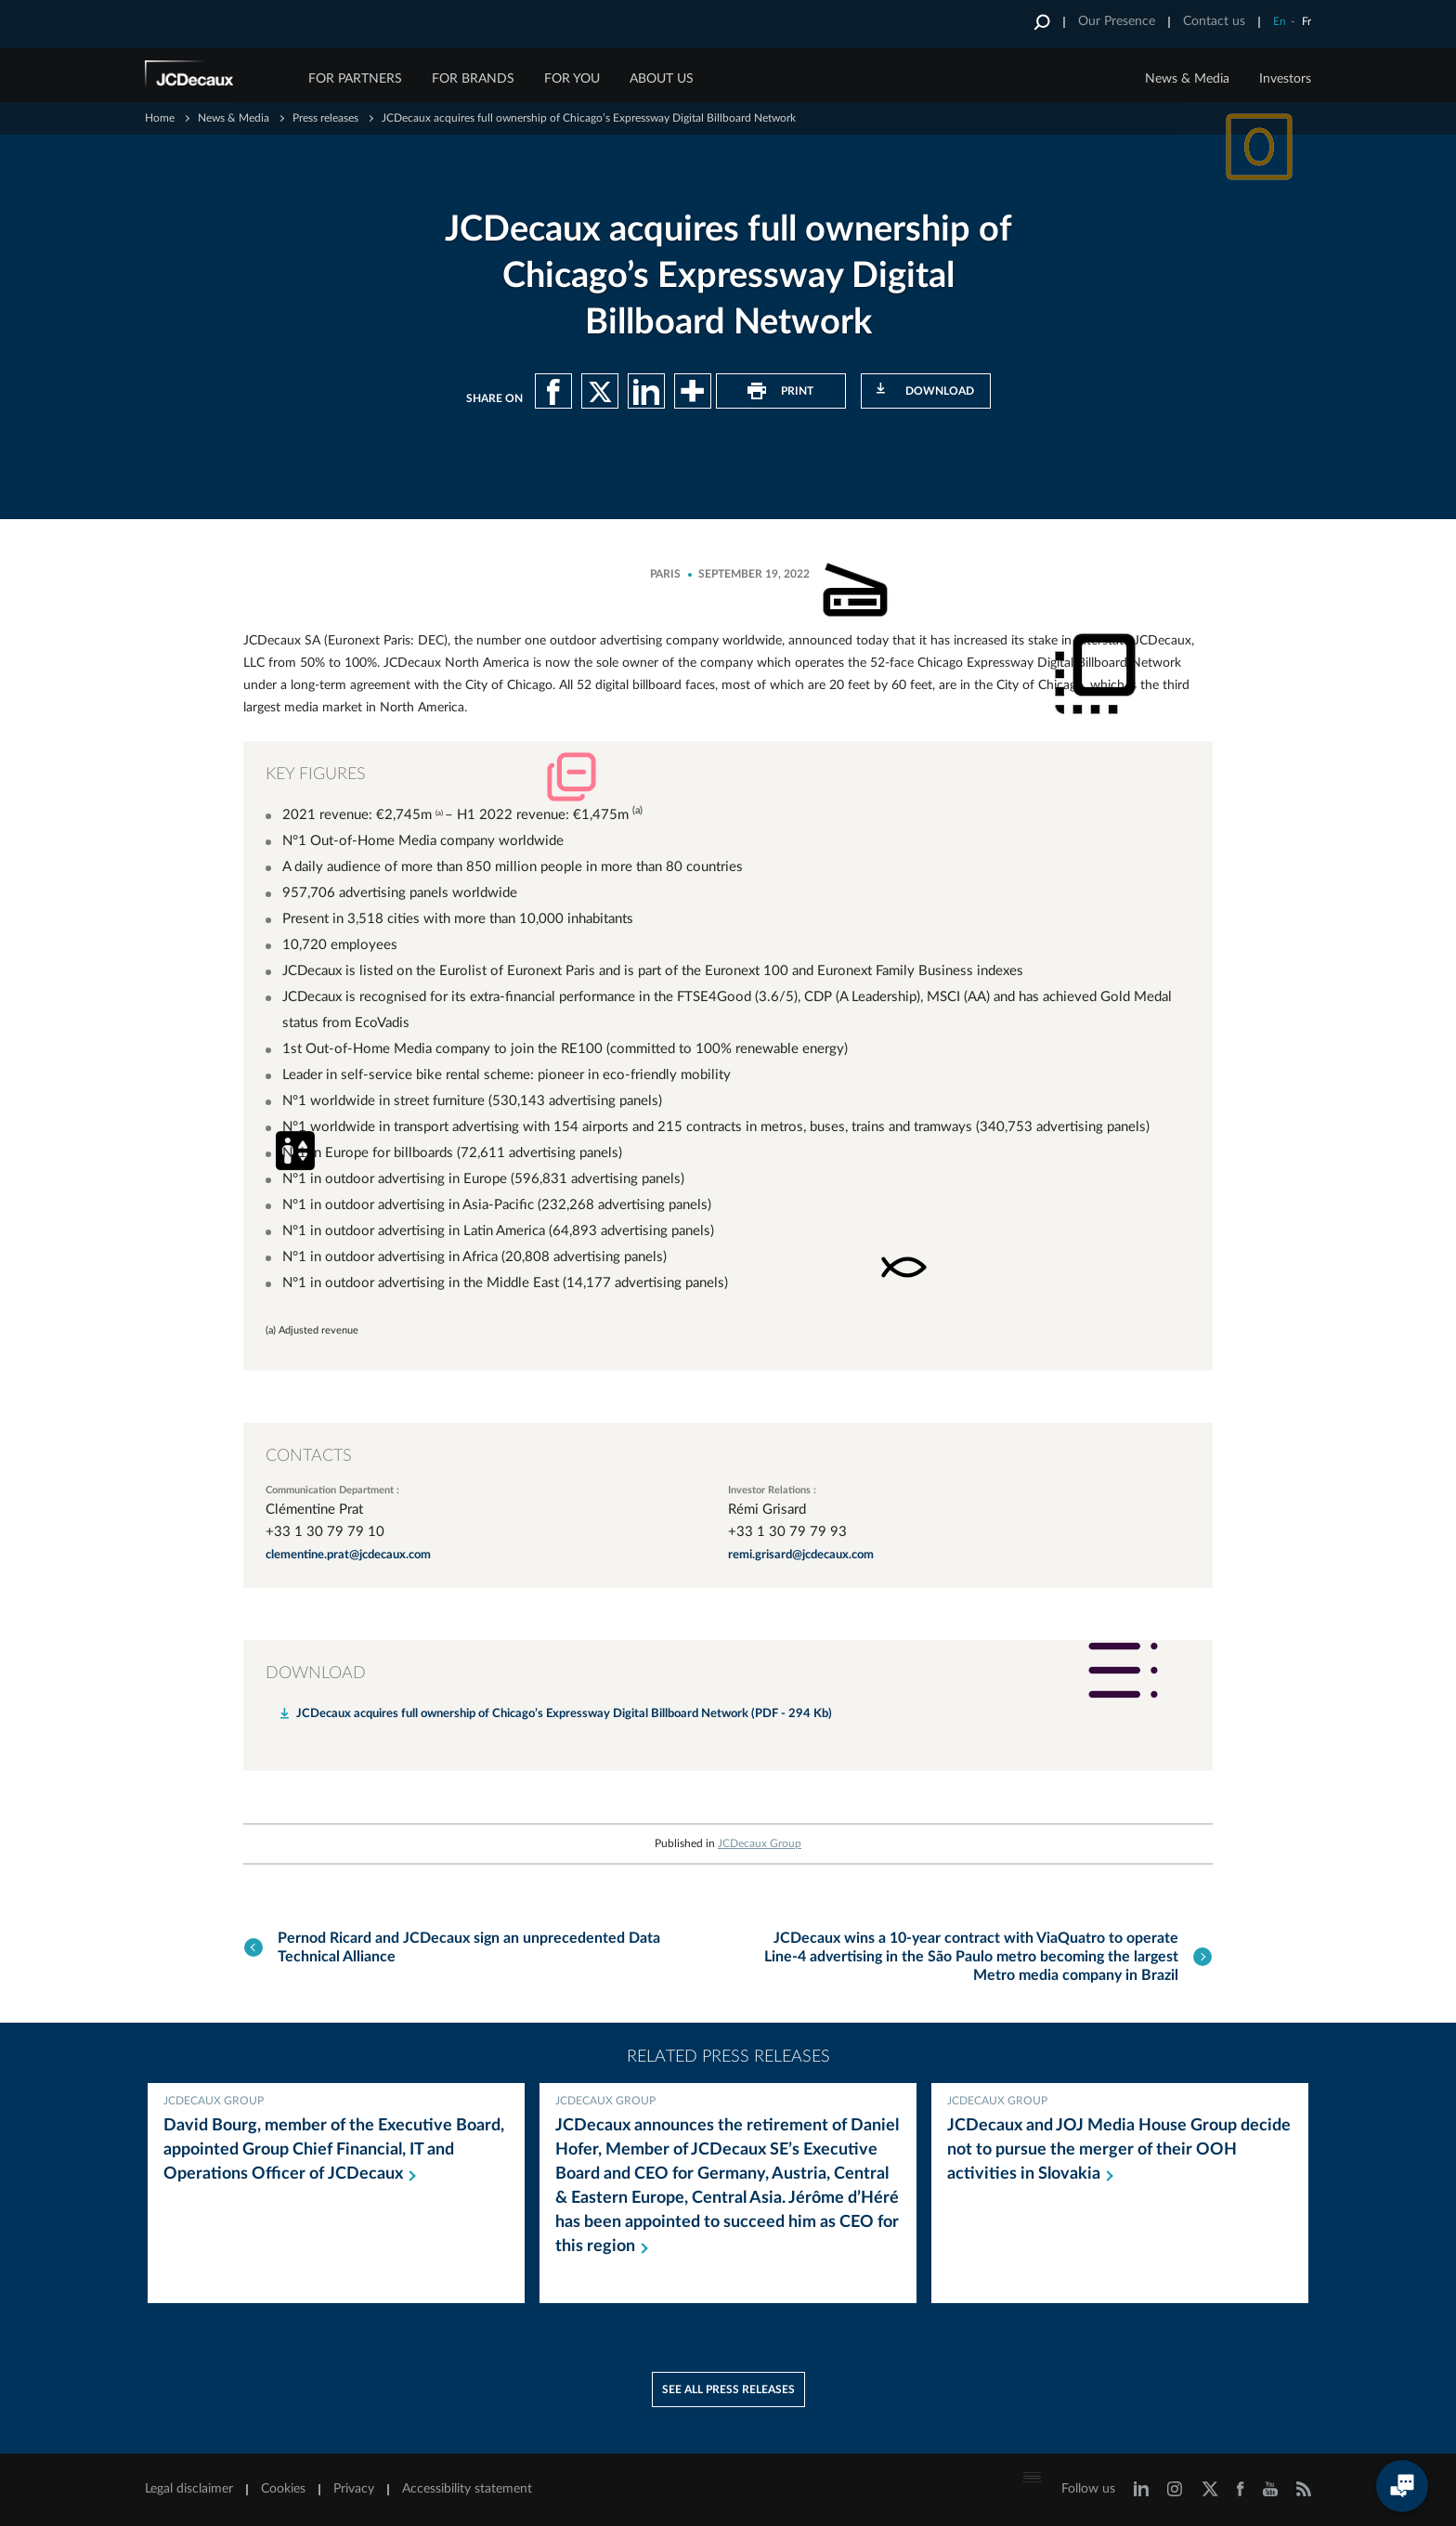 The width and height of the screenshot is (1456, 2526). I want to click on indicates zero or no items, so click(1259, 147).